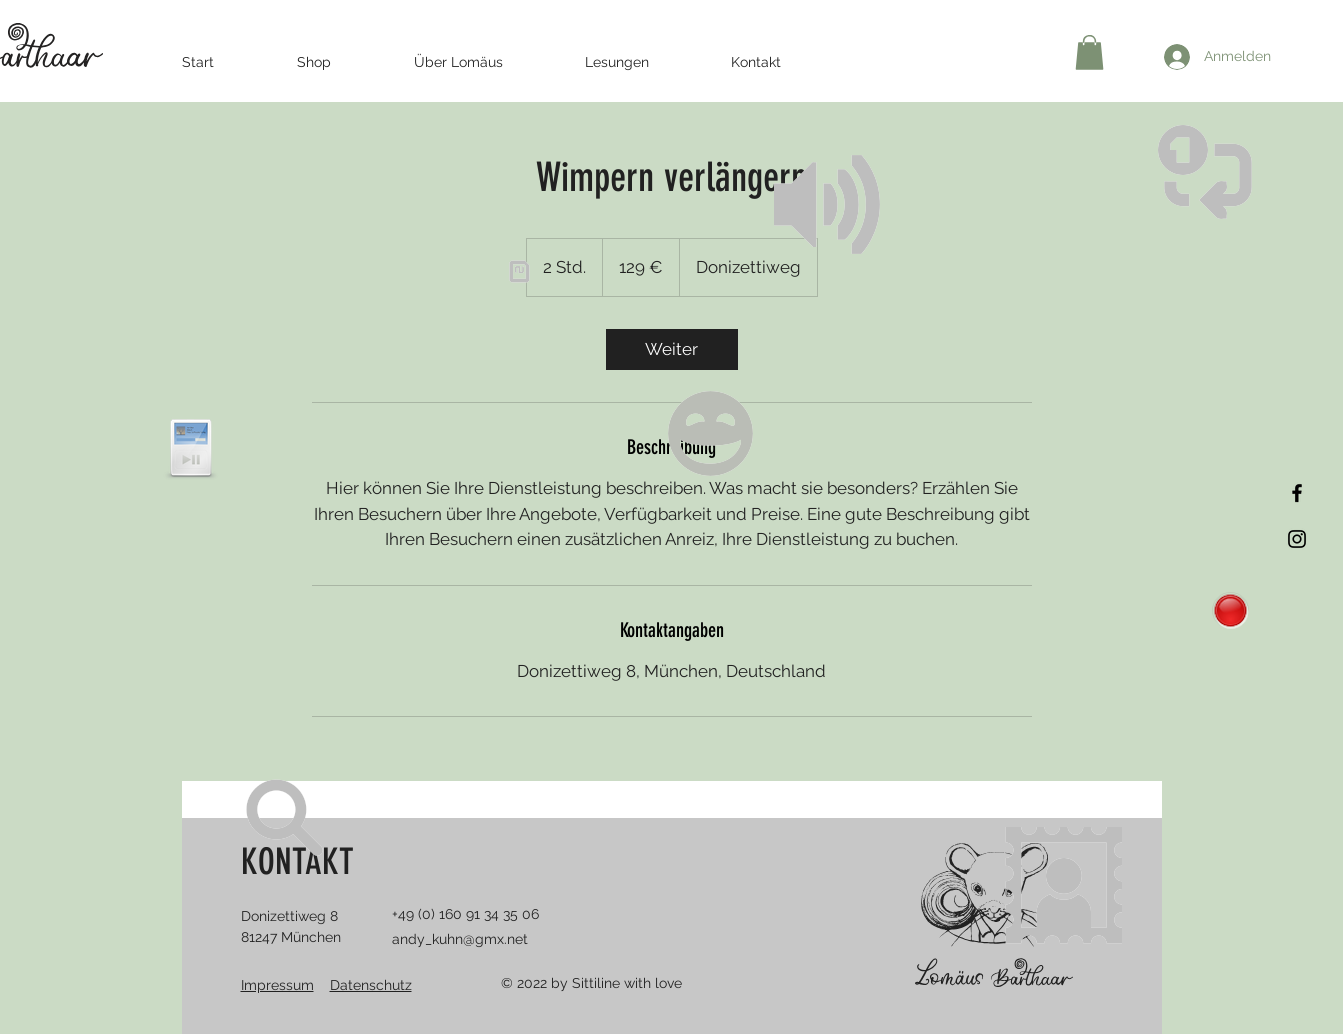 The image size is (1343, 1034). I want to click on indicates volume is set to high, so click(830, 204).